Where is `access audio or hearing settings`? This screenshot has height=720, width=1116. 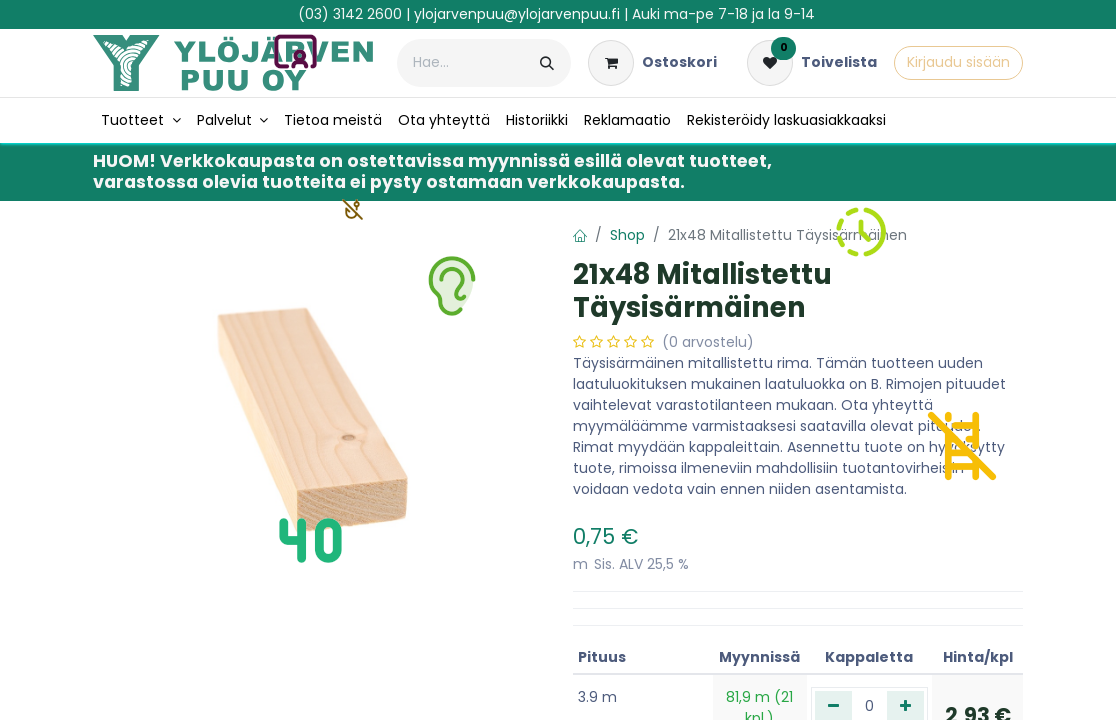
access audio or hearing settings is located at coordinates (452, 286).